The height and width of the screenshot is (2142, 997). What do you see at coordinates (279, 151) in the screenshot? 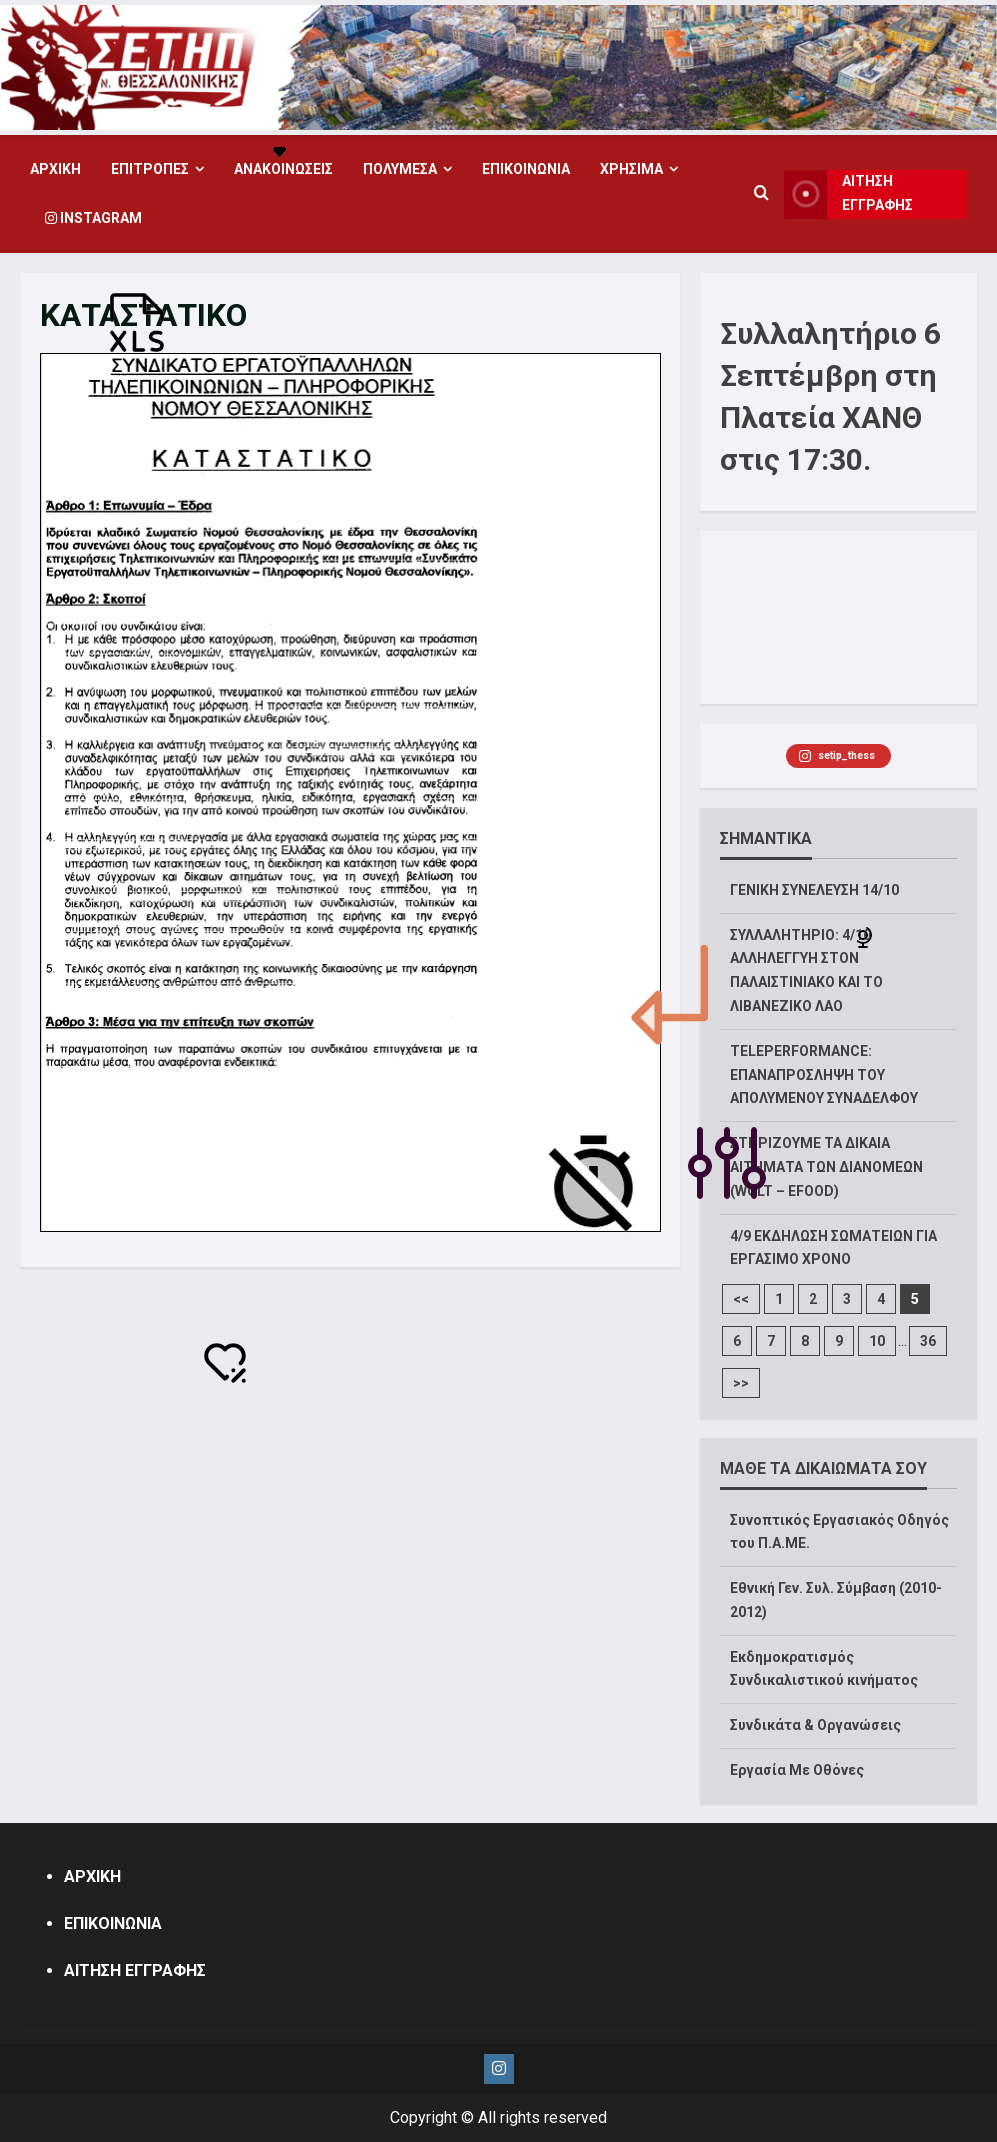
I see `expand dropdown menu` at bounding box center [279, 151].